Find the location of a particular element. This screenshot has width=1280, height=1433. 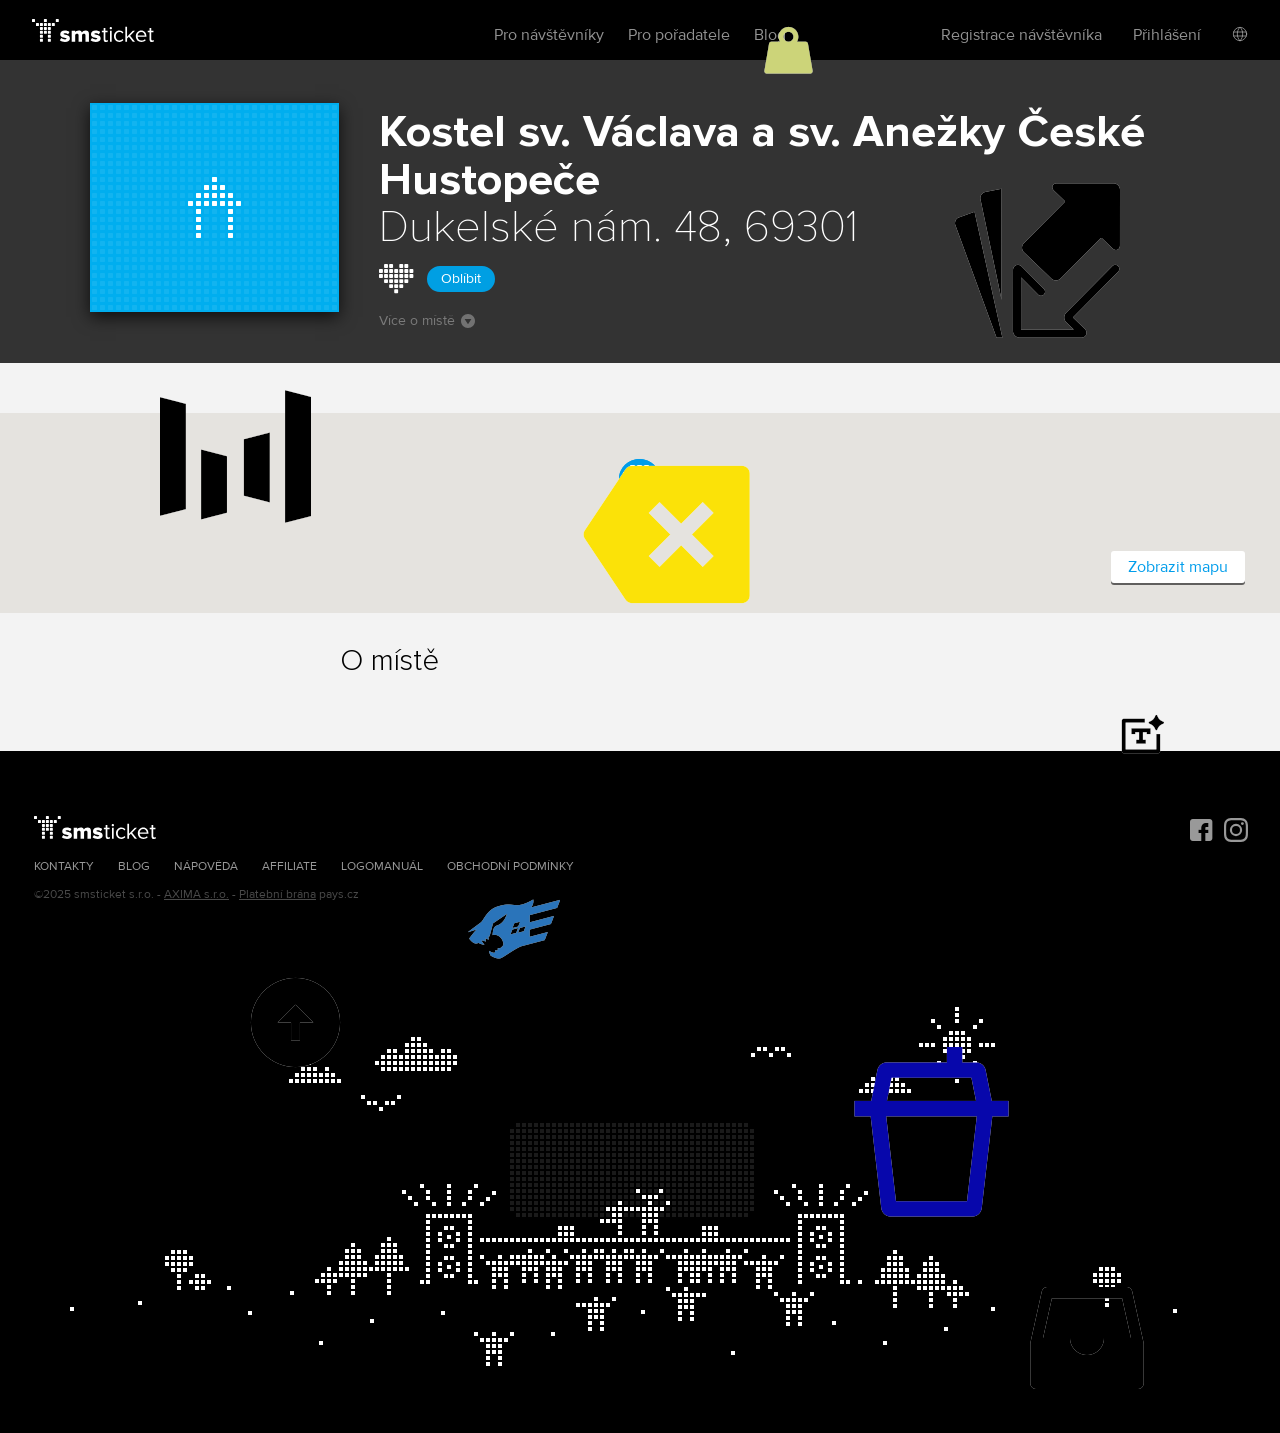

view inbox messages is located at coordinates (1087, 1338).